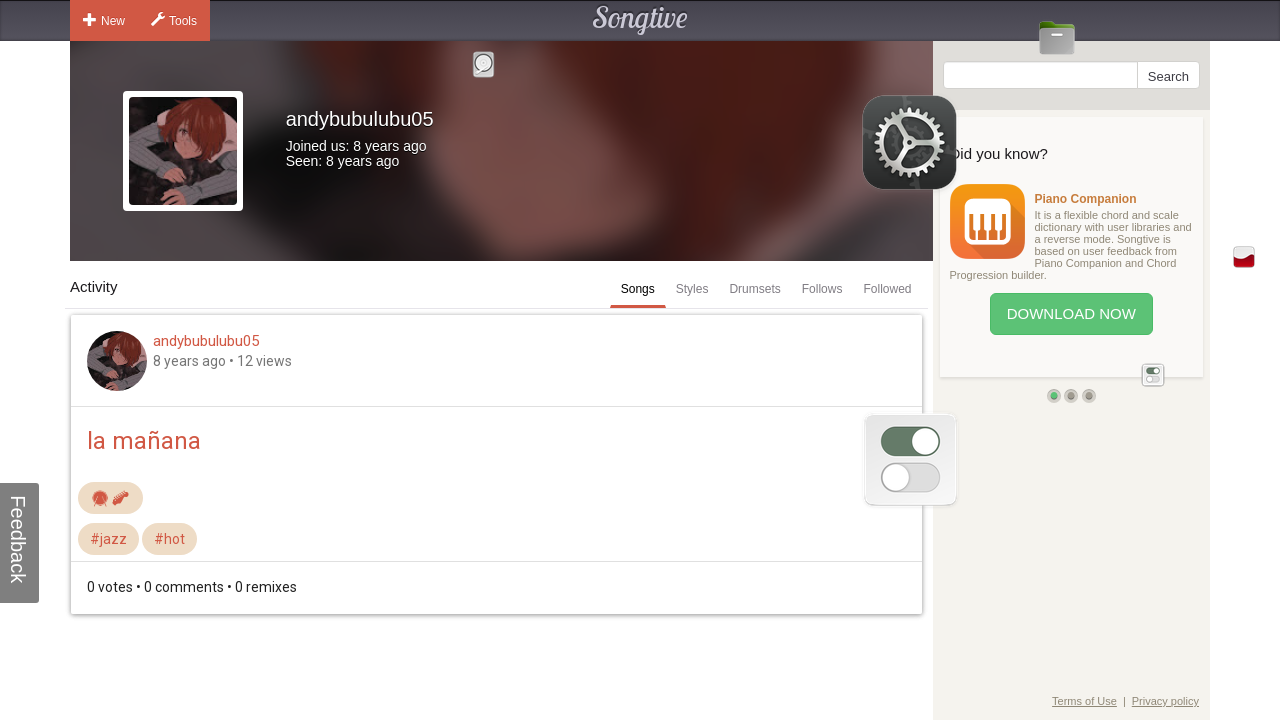 The width and height of the screenshot is (1280, 720). Describe the element at coordinates (909, 142) in the screenshot. I see `default application icon placeholder` at that location.